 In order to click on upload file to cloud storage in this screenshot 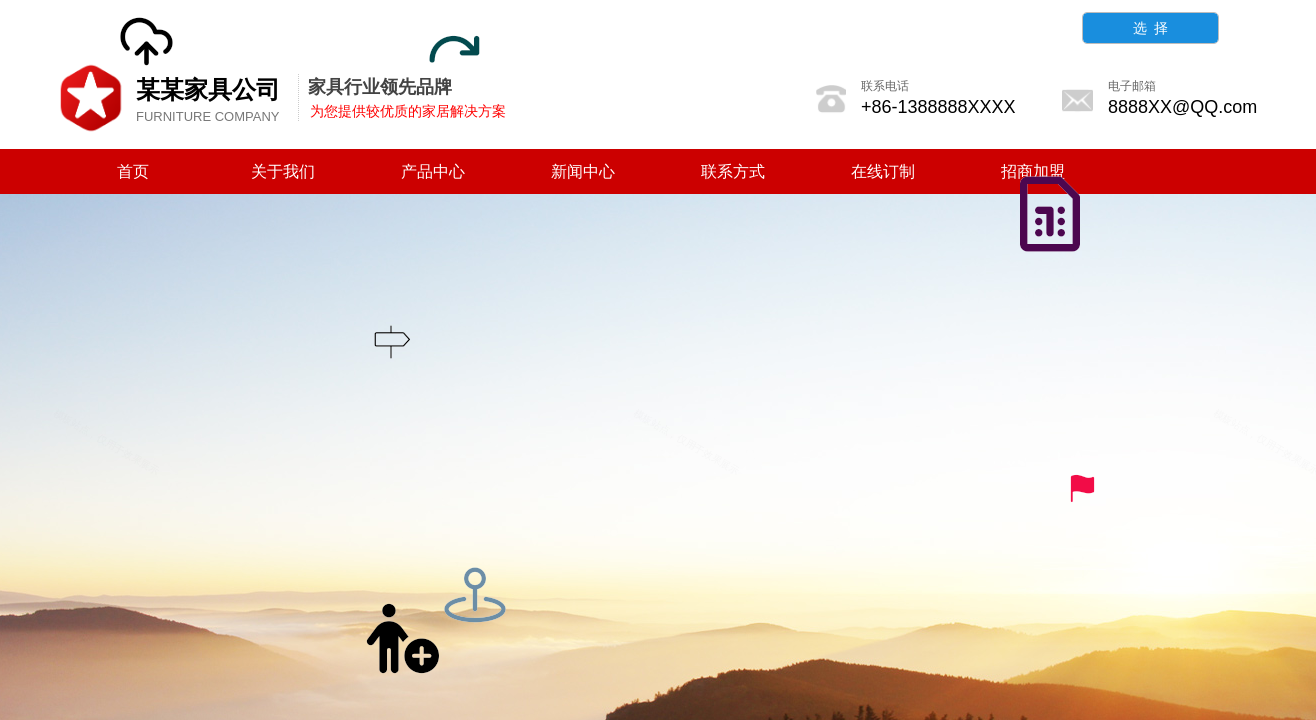, I will do `click(146, 41)`.